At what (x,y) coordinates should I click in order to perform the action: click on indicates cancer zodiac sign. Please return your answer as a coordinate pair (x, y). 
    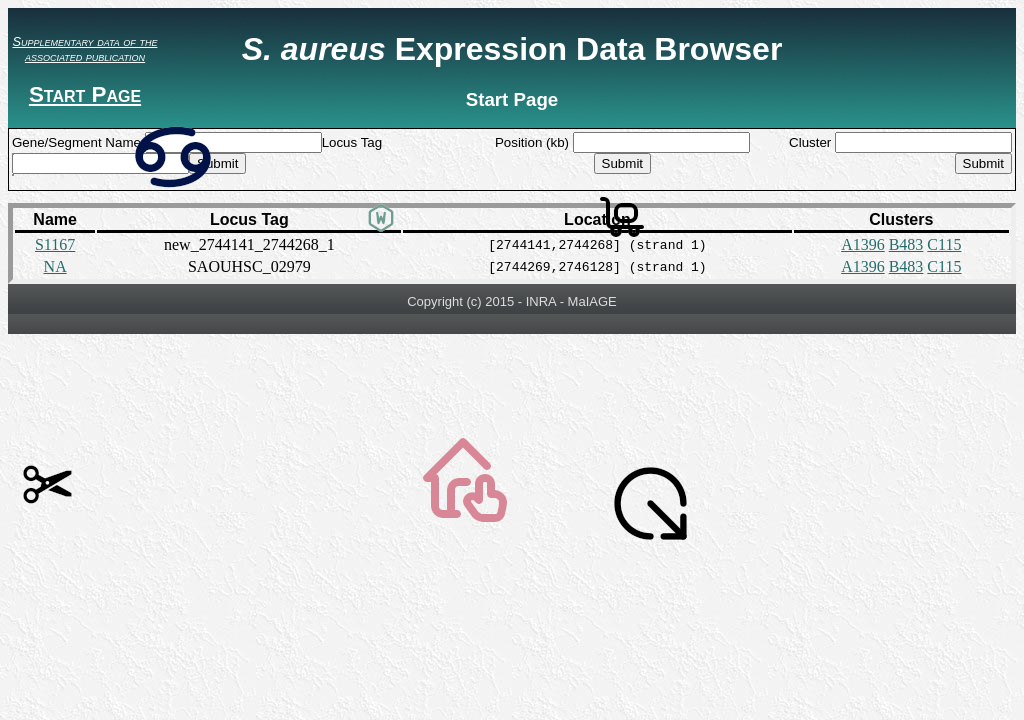
    Looking at the image, I should click on (173, 157).